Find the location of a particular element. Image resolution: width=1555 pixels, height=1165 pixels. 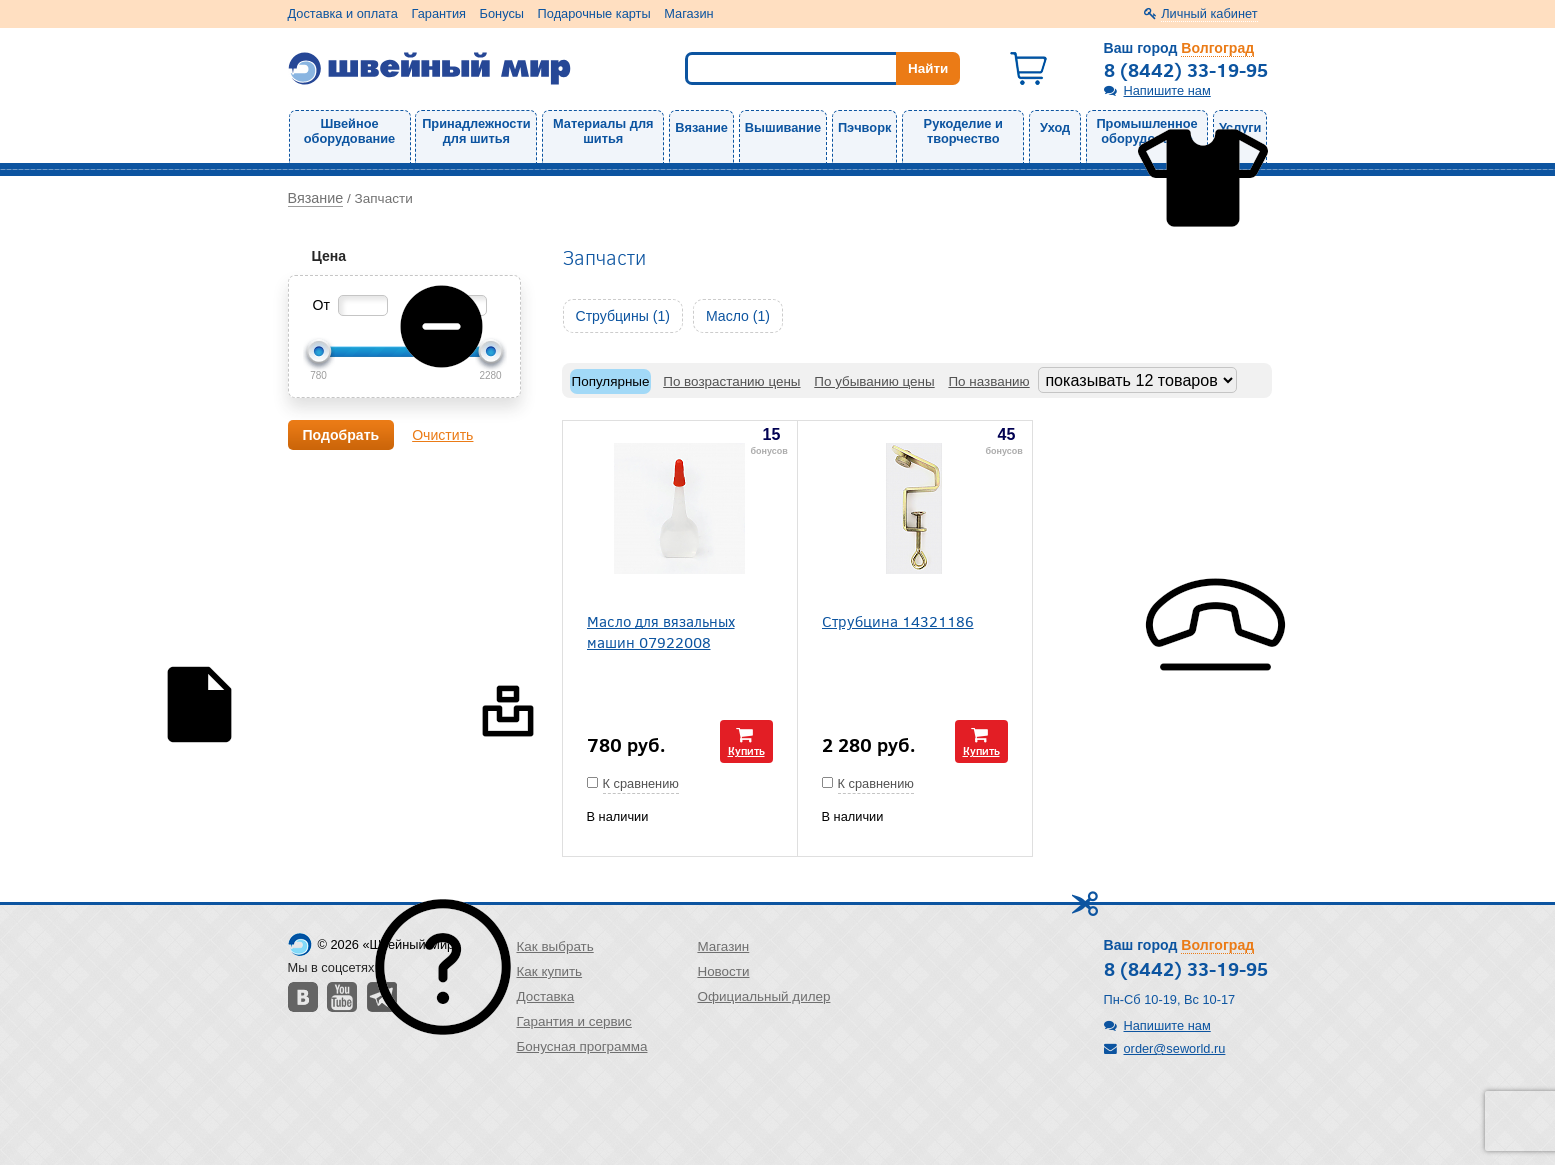

remove an item from a list or cart is located at coordinates (441, 326).